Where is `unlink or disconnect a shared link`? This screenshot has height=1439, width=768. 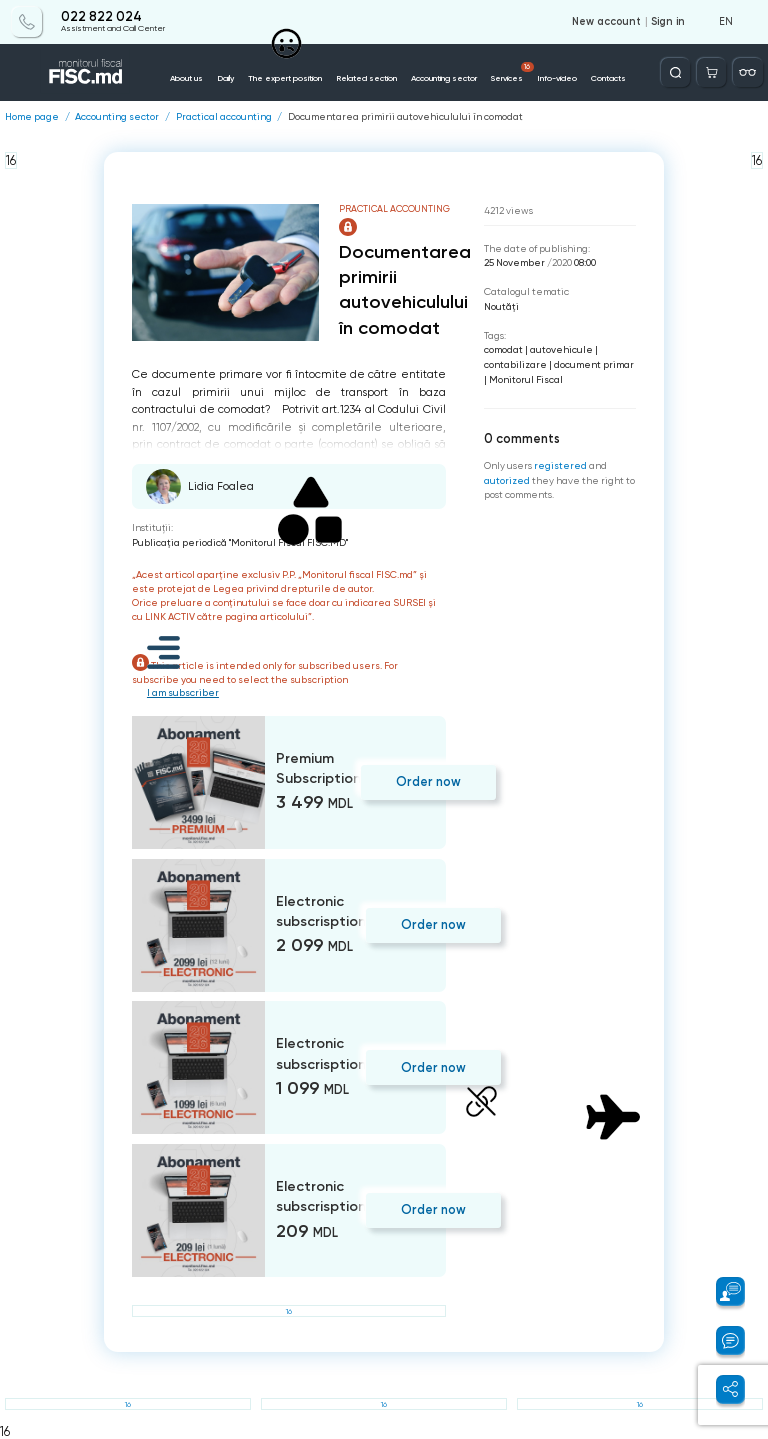 unlink or disconnect a shared link is located at coordinates (481, 1101).